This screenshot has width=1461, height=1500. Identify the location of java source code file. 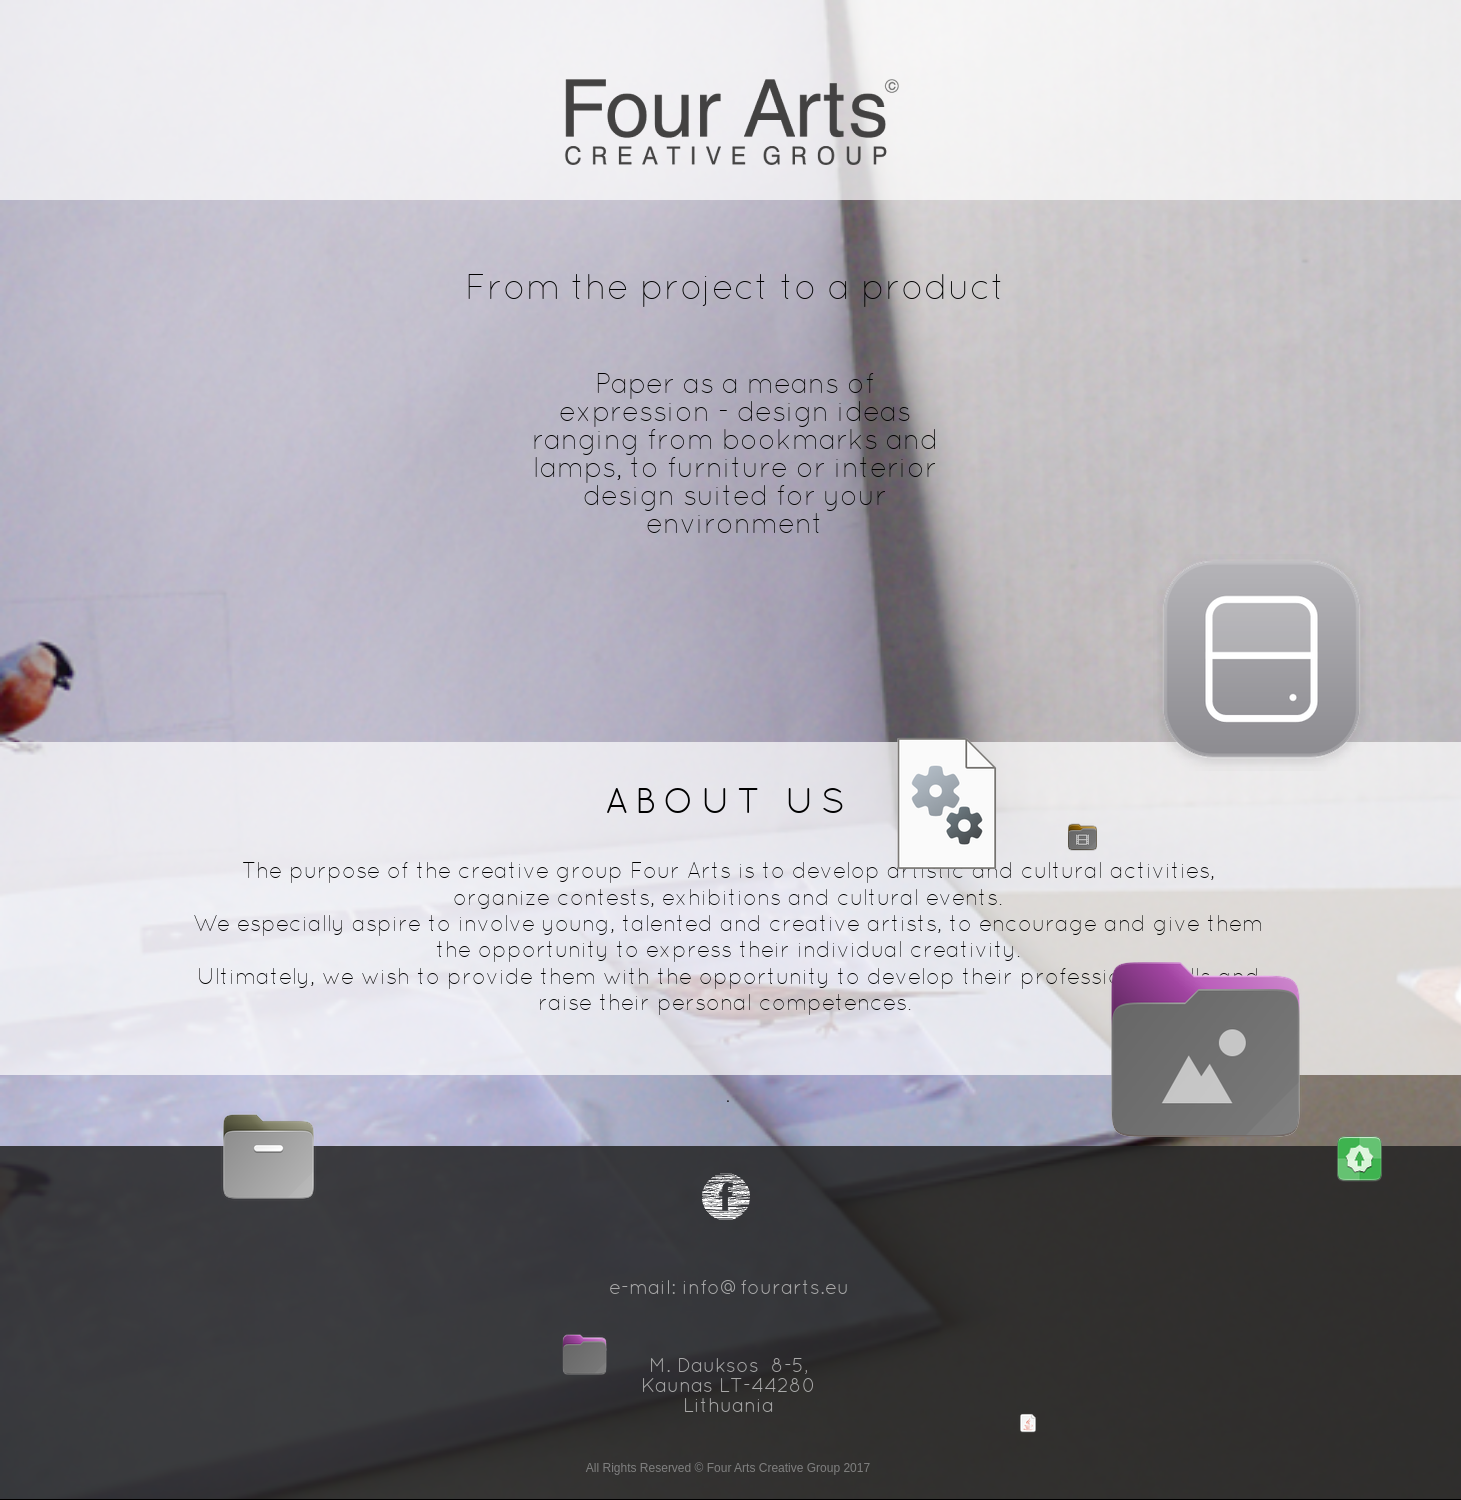
(1028, 1423).